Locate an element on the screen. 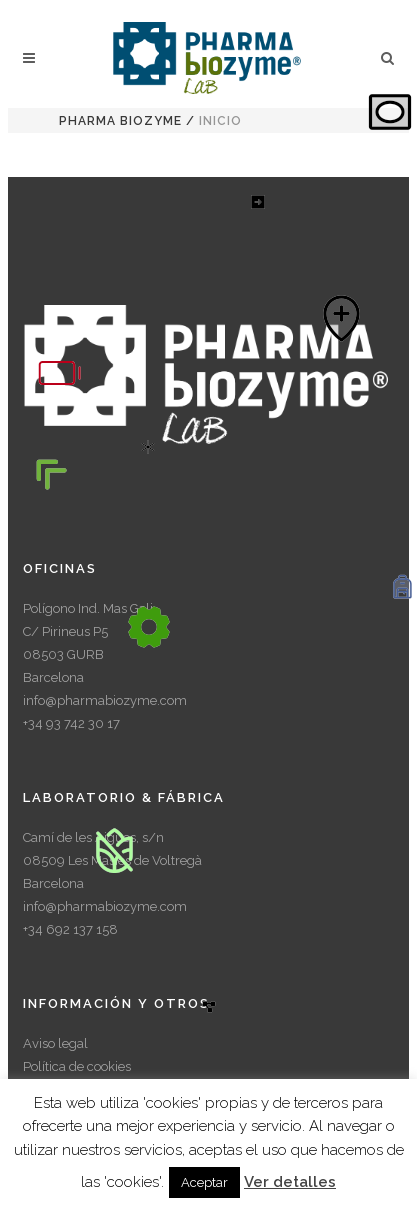  indicates a required field in a form is located at coordinates (148, 447).